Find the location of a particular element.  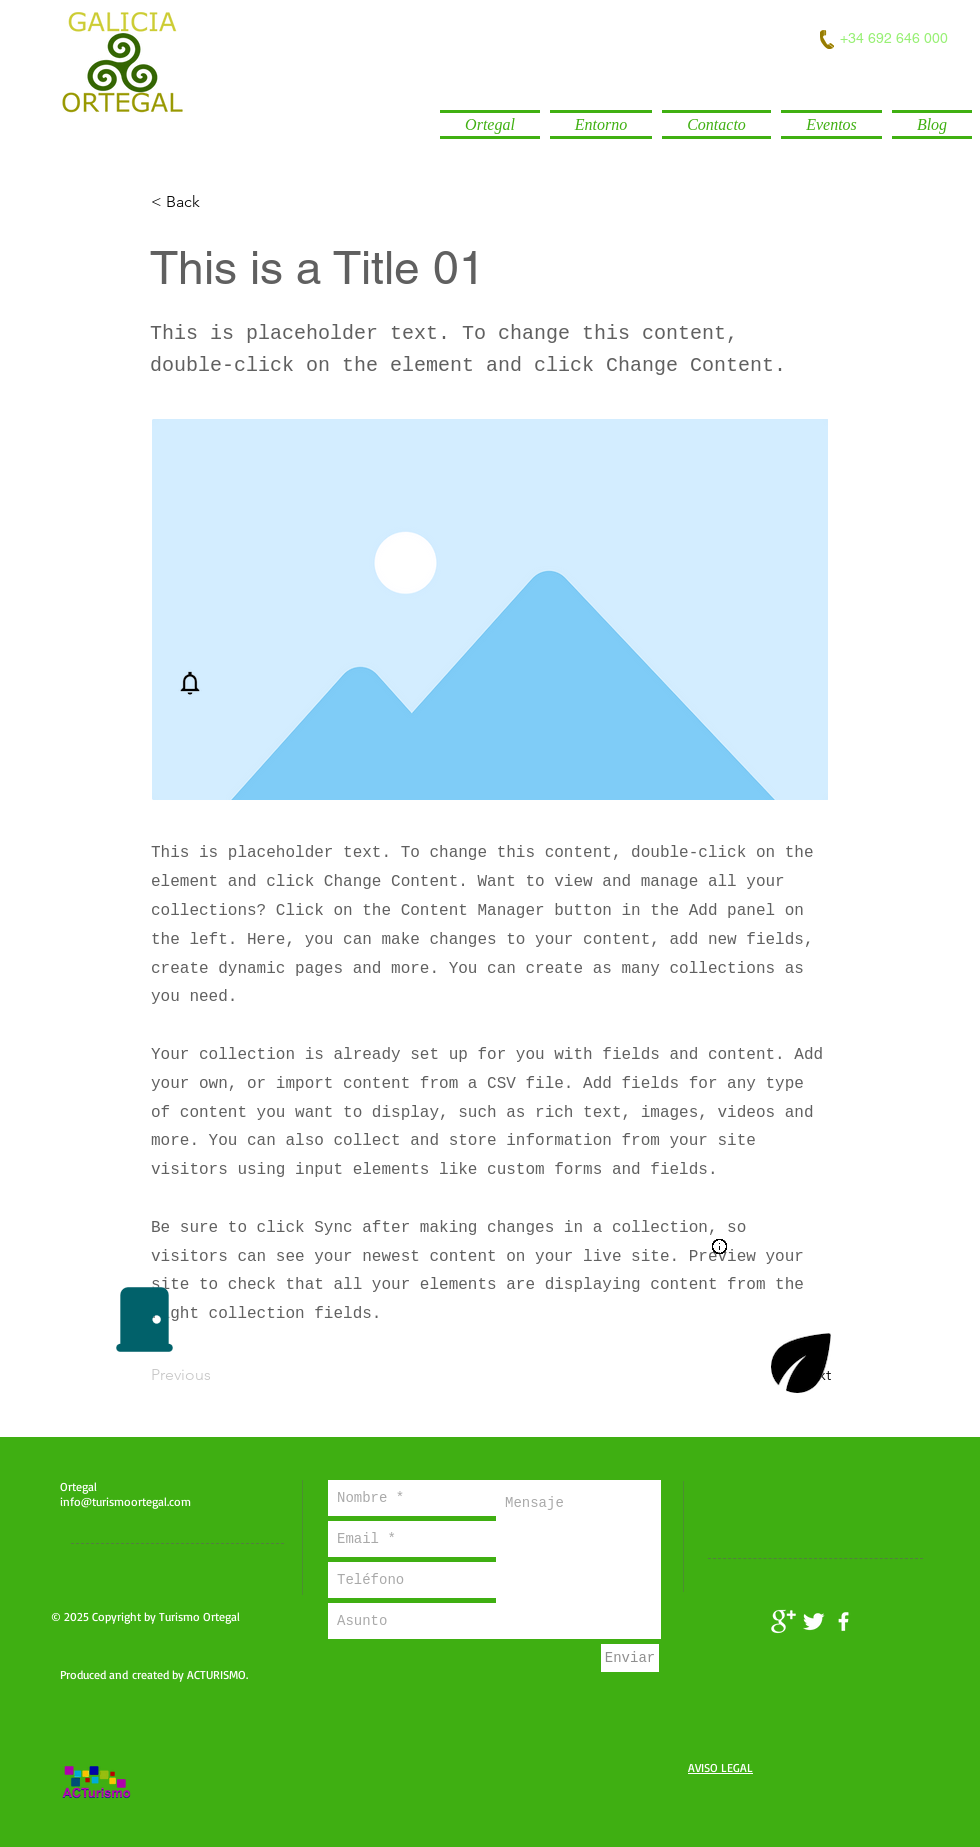

log out or exit the current session is located at coordinates (144, 1319).